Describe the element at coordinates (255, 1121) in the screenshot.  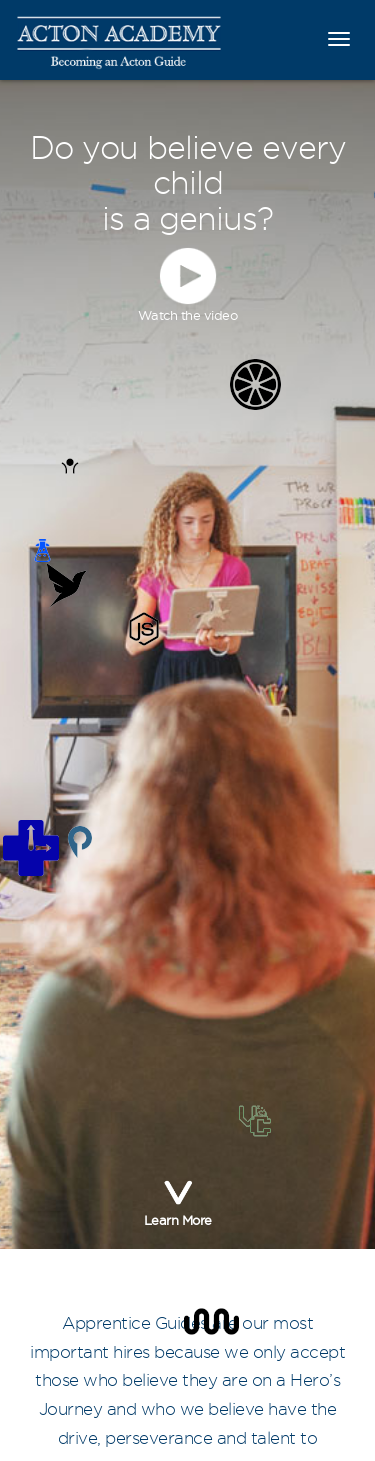
I see `open vencord discord client mod settings` at that location.